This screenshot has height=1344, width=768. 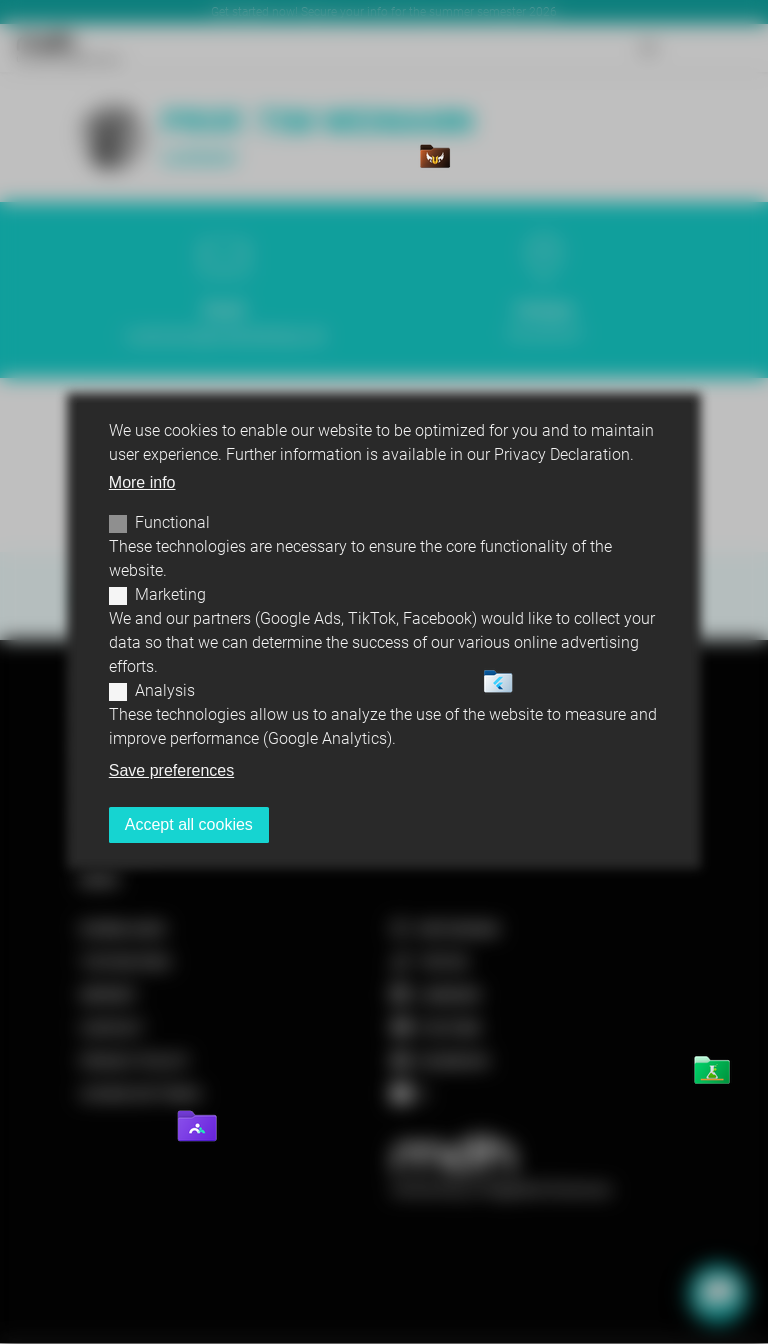 What do you see at coordinates (435, 157) in the screenshot?
I see `open asus tuf gaming files folder` at bounding box center [435, 157].